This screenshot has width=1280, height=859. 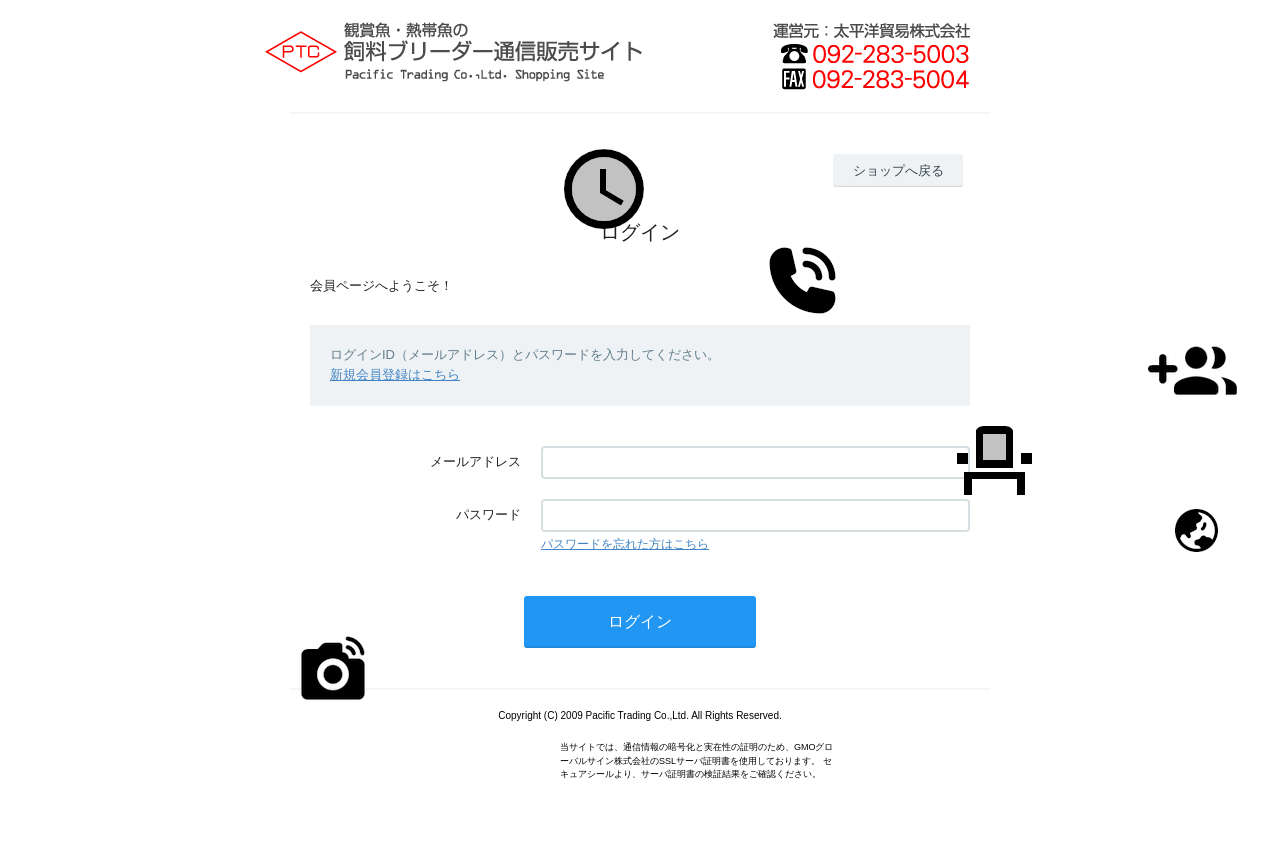 I want to click on connect to a wireless or remote camera, so click(x=333, y=668).